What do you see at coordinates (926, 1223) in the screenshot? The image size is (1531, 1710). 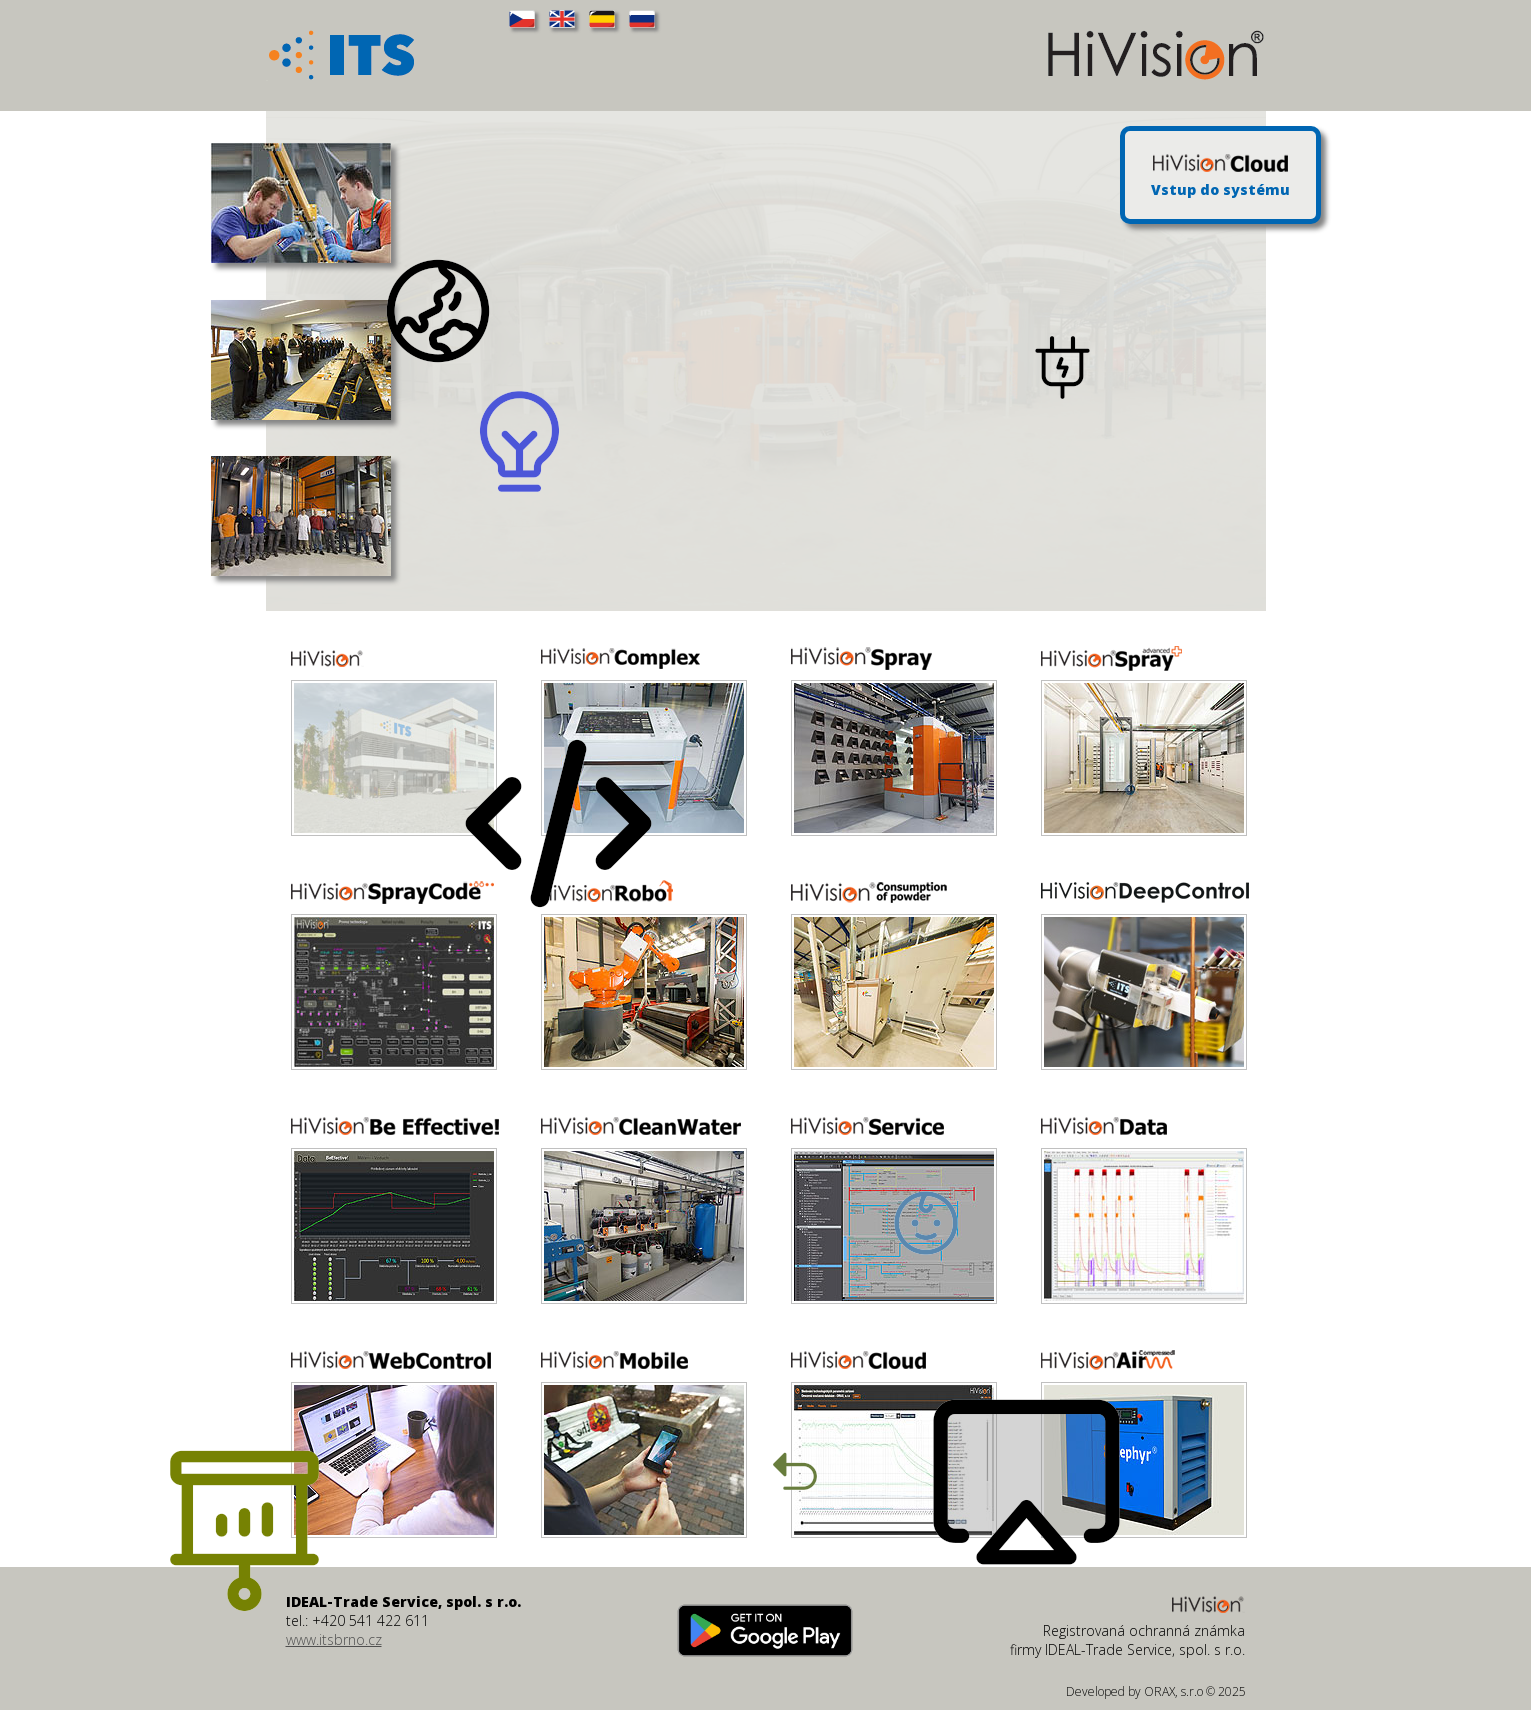 I see `access baby or child-related settings` at bounding box center [926, 1223].